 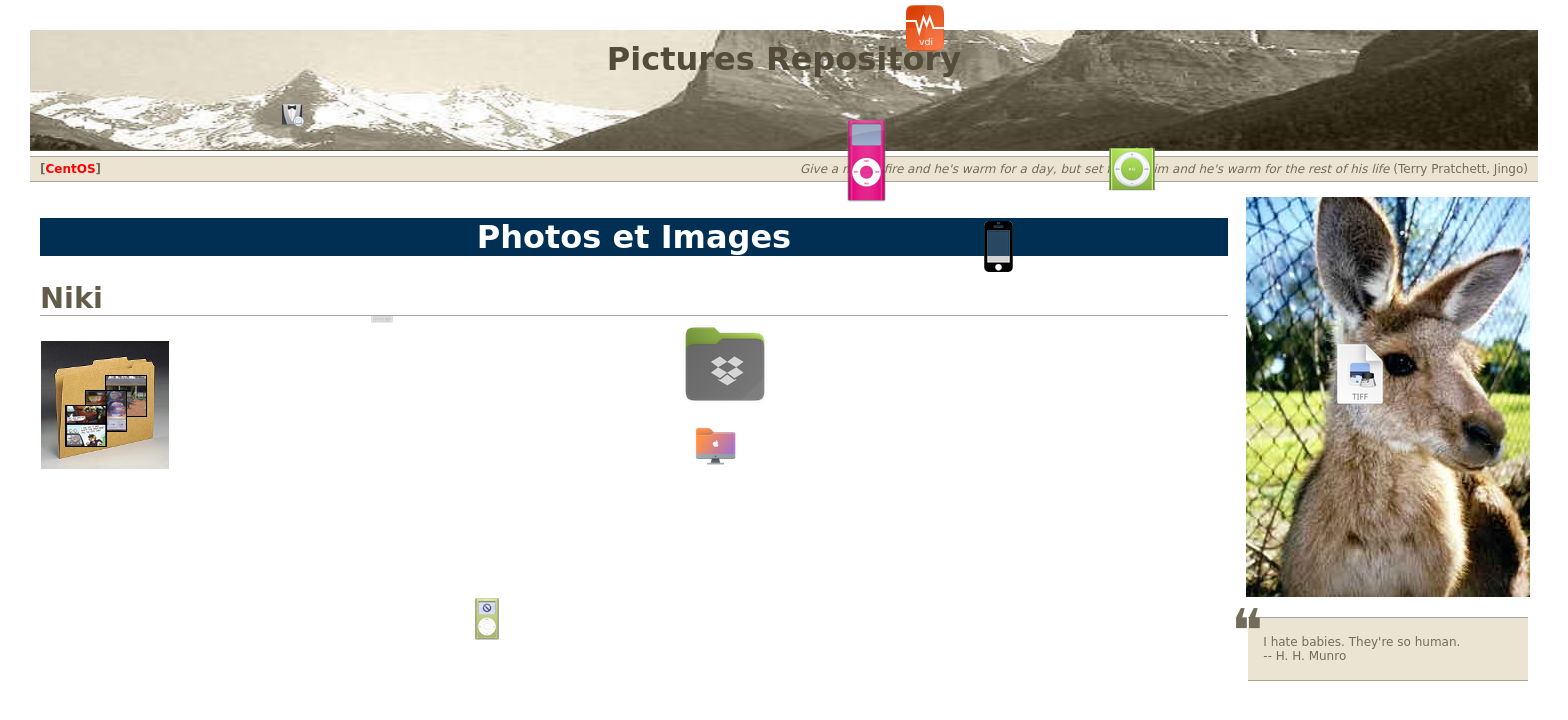 I want to click on iPod shuffle device connected, so click(x=1132, y=169).